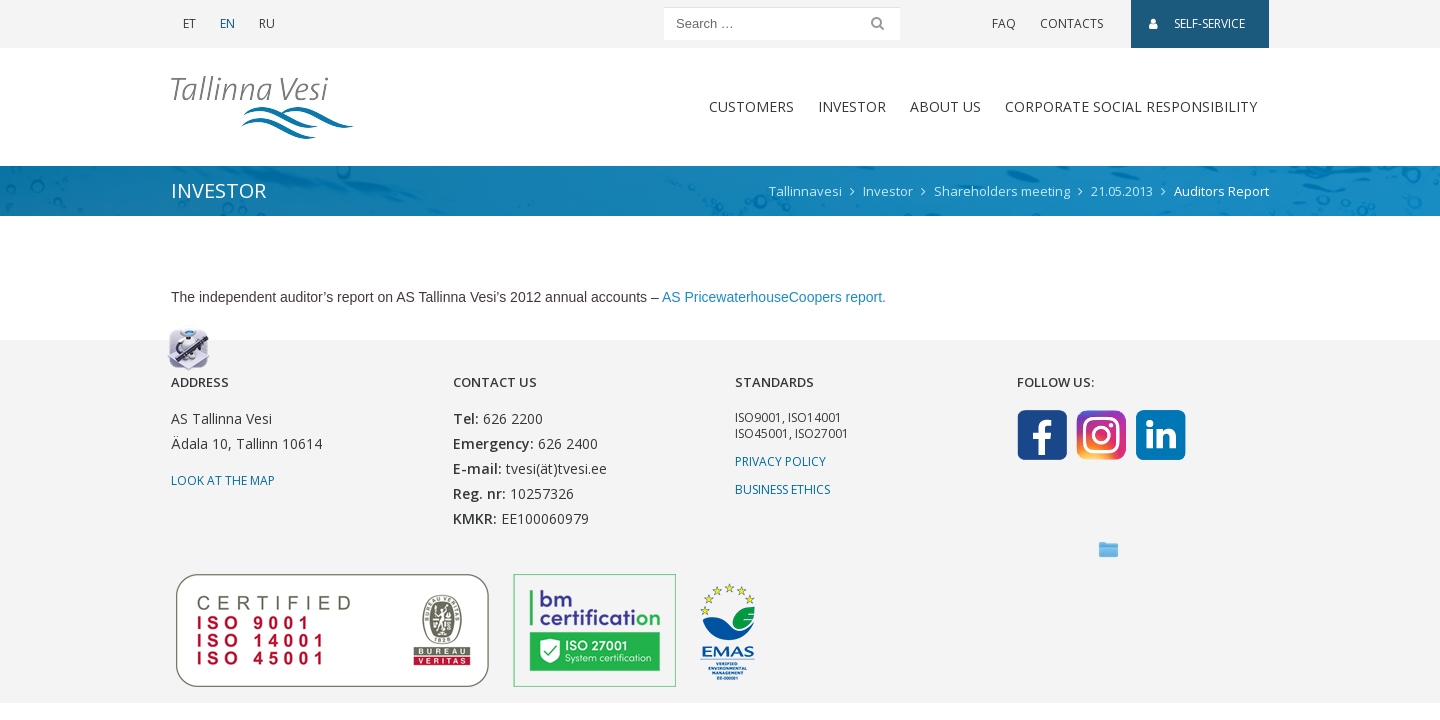 Image resolution: width=1440 pixels, height=720 pixels. I want to click on launch automator to create automated workflows, so click(188, 348).